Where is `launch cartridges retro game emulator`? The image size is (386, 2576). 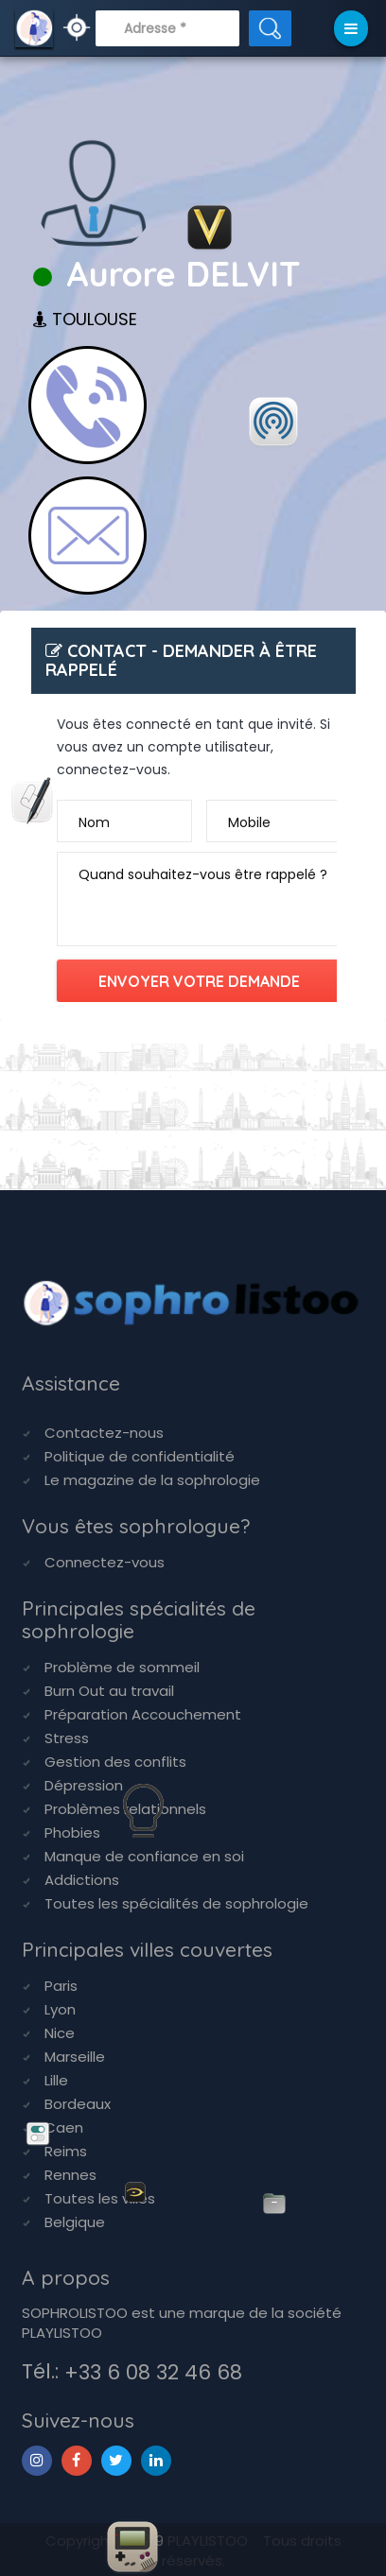 launch cartridges retro game emulator is located at coordinates (132, 2547).